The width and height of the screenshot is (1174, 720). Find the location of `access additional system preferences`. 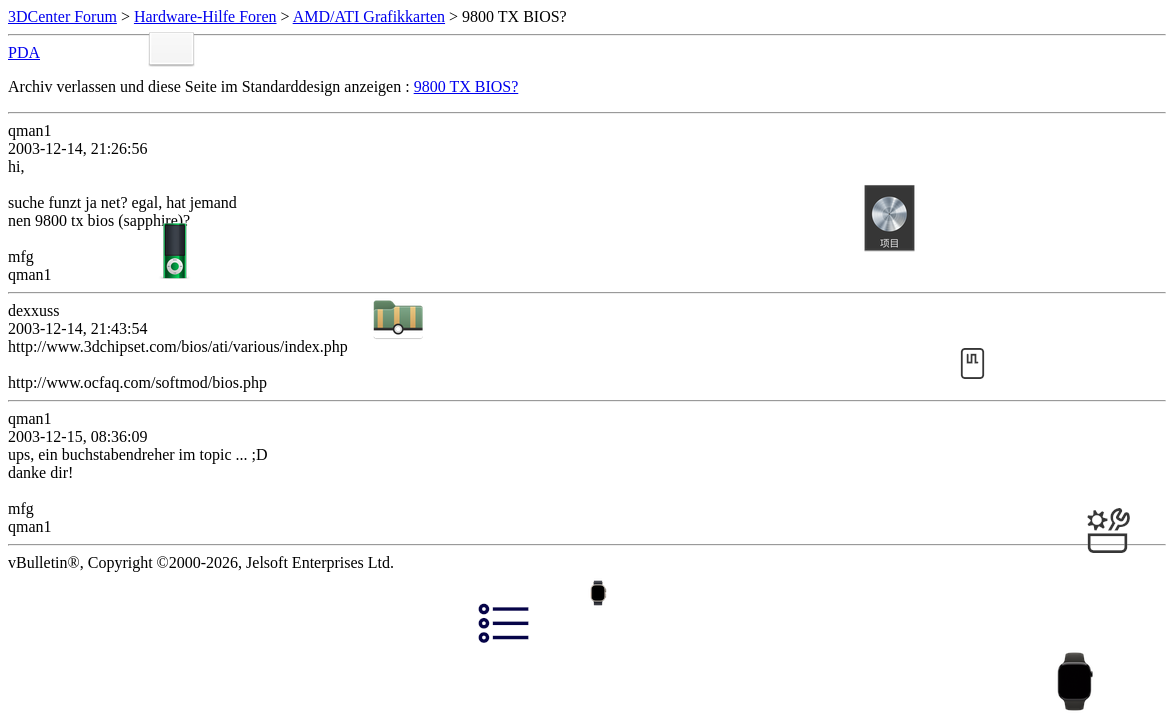

access additional system preferences is located at coordinates (1107, 530).